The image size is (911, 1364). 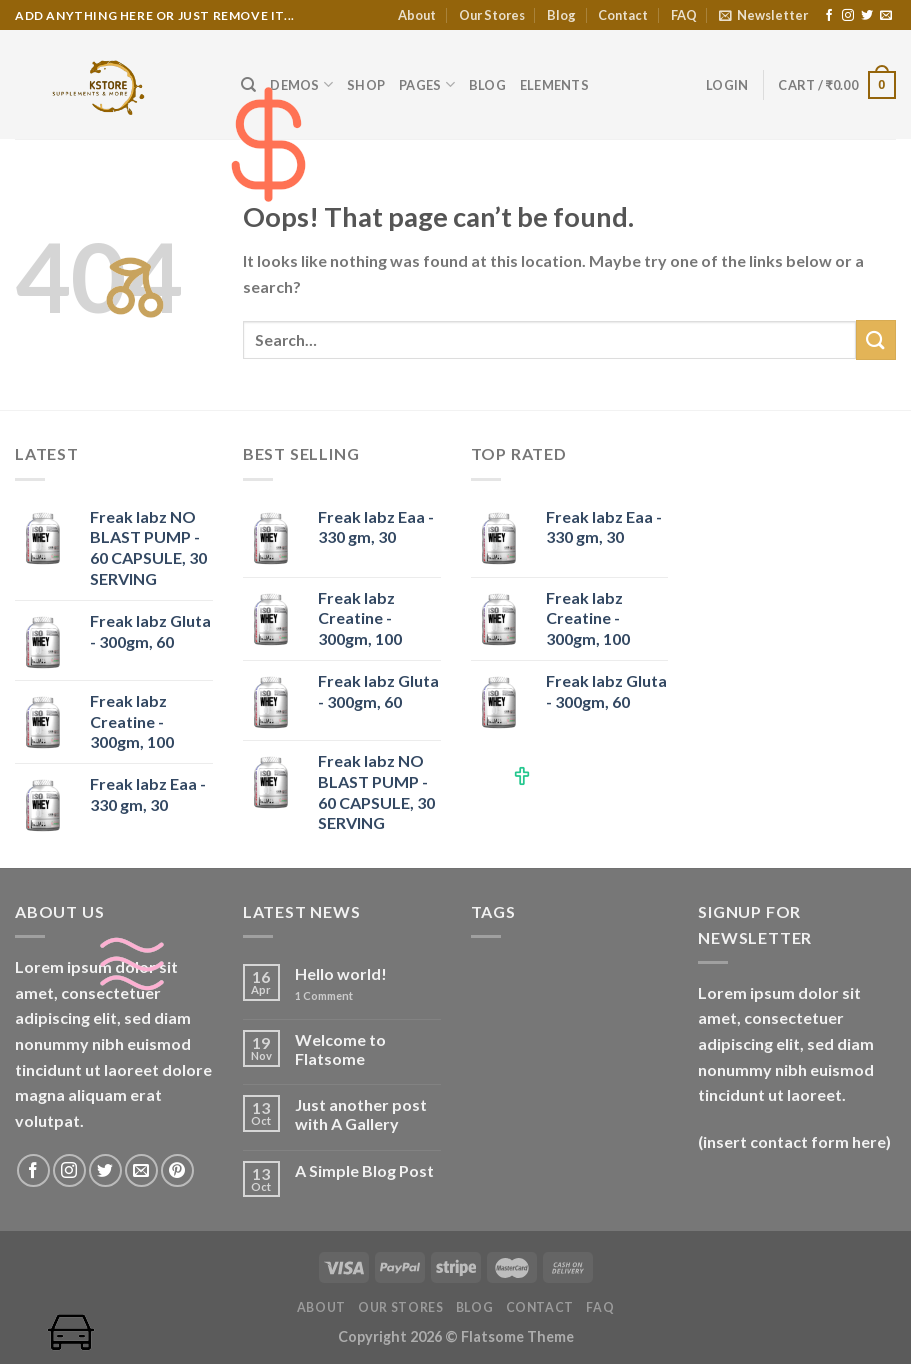 I want to click on indicates a religious or faith-based feature, so click(x=522, y=776).